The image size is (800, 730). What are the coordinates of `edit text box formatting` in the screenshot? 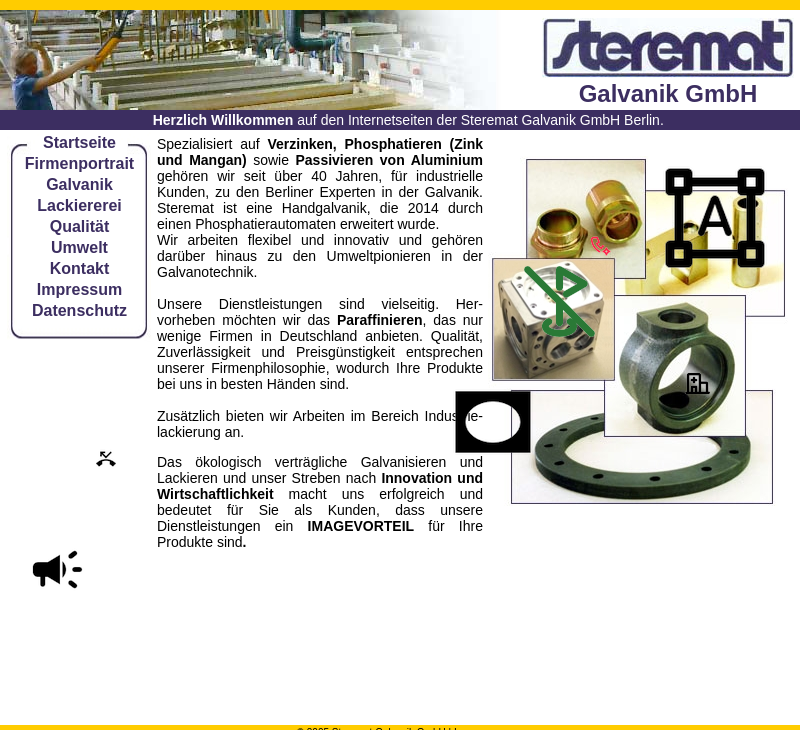 It's located at (715, 218).